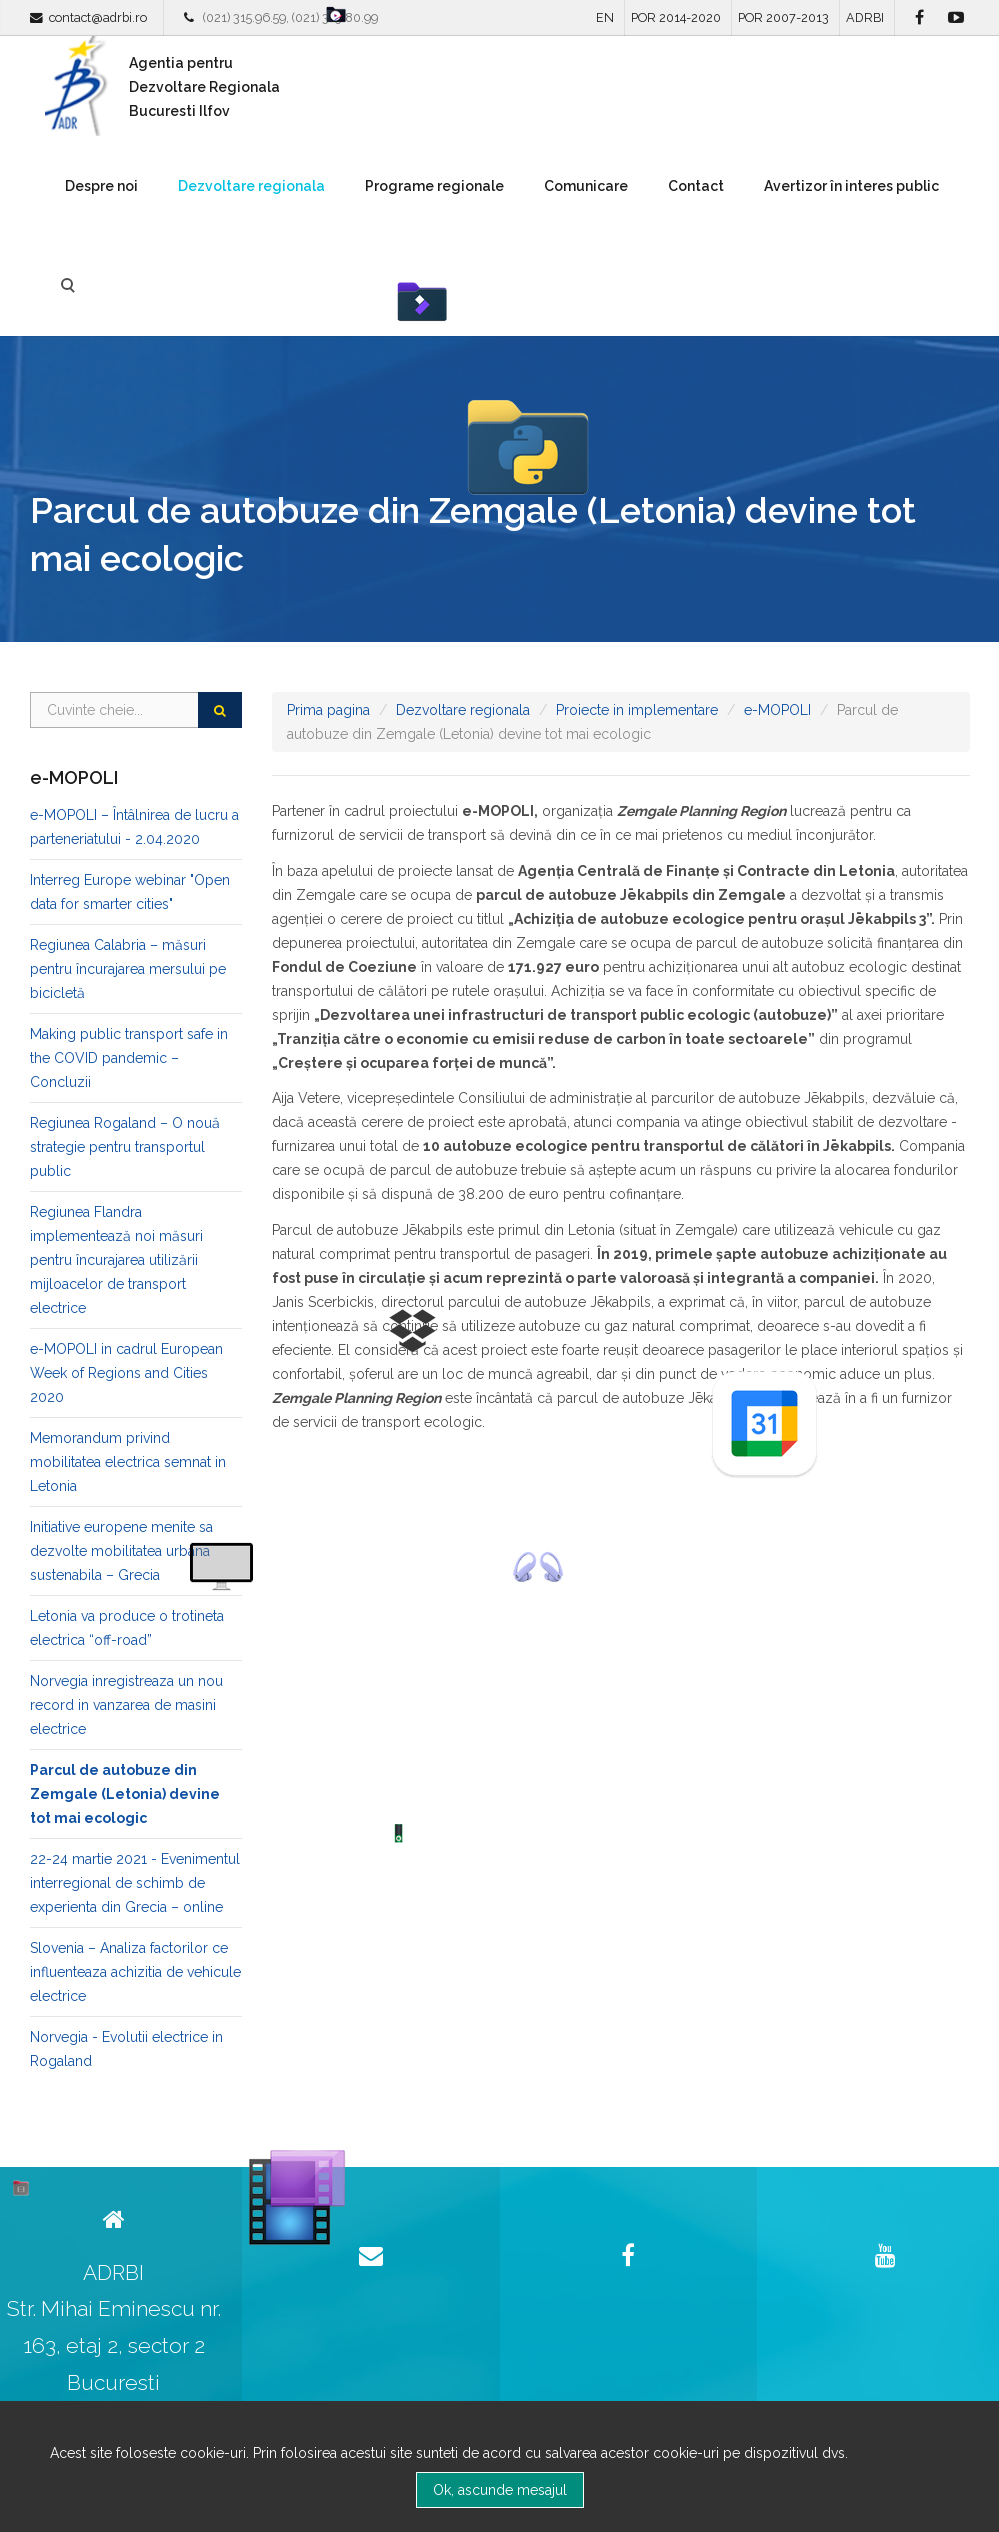 The height and width of the screenshot is (2532, 999). Describe the element at coordinates (336, 15) in the screenshot. I see `folder containing youtube music vanced app files` at that location.